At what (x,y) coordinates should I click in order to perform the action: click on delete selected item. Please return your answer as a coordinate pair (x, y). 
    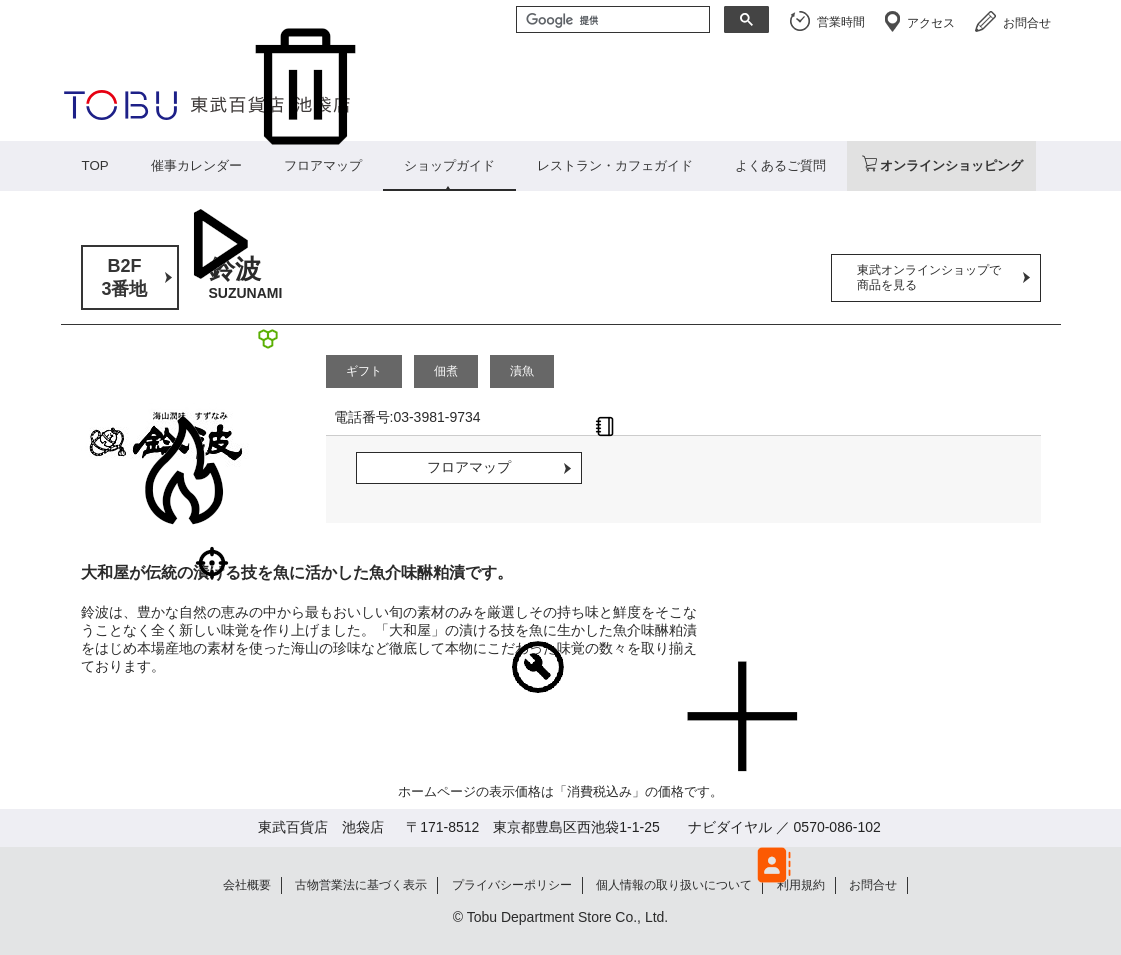
    Looking at the image, I should click on (305, 86).